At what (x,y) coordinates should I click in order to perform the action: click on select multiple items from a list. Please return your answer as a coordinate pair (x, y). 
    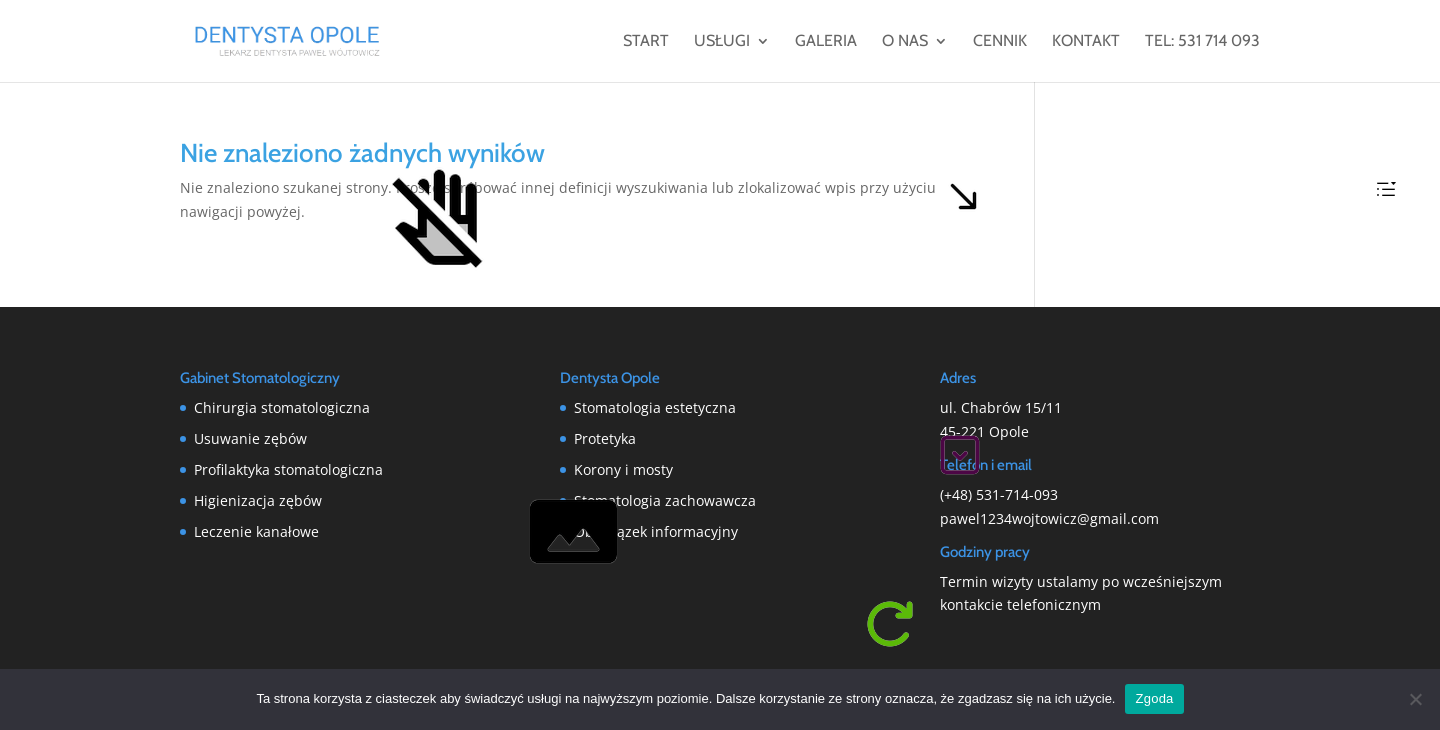
    Looking at the image, I should click on (1386, 189).